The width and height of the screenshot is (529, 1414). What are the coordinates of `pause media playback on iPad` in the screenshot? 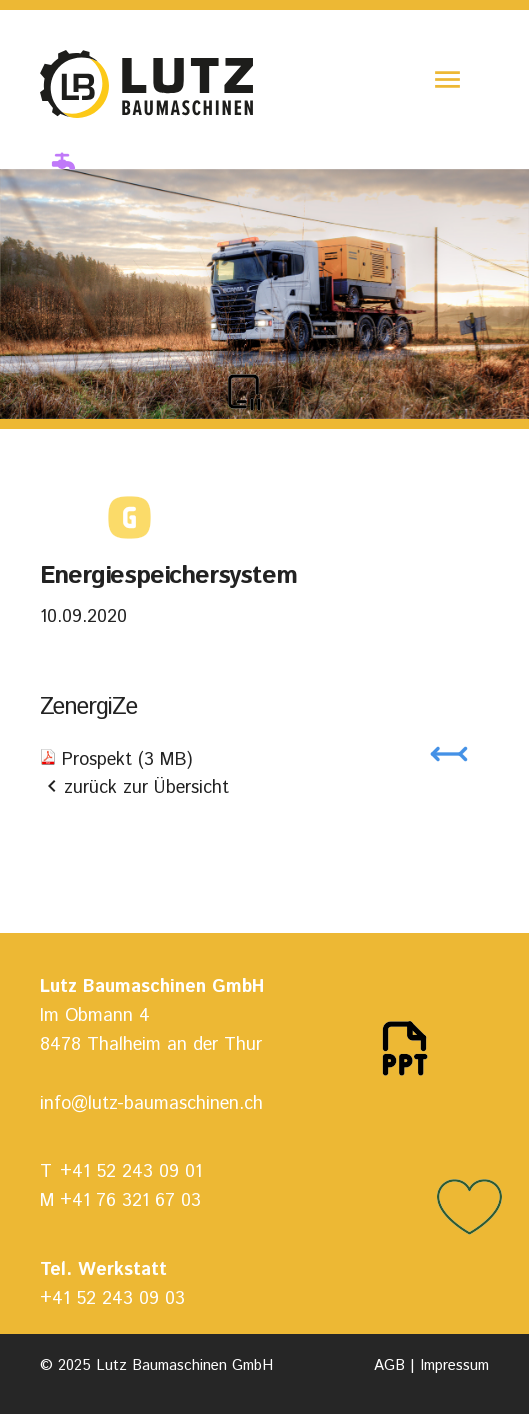 It's located at (243, 391).